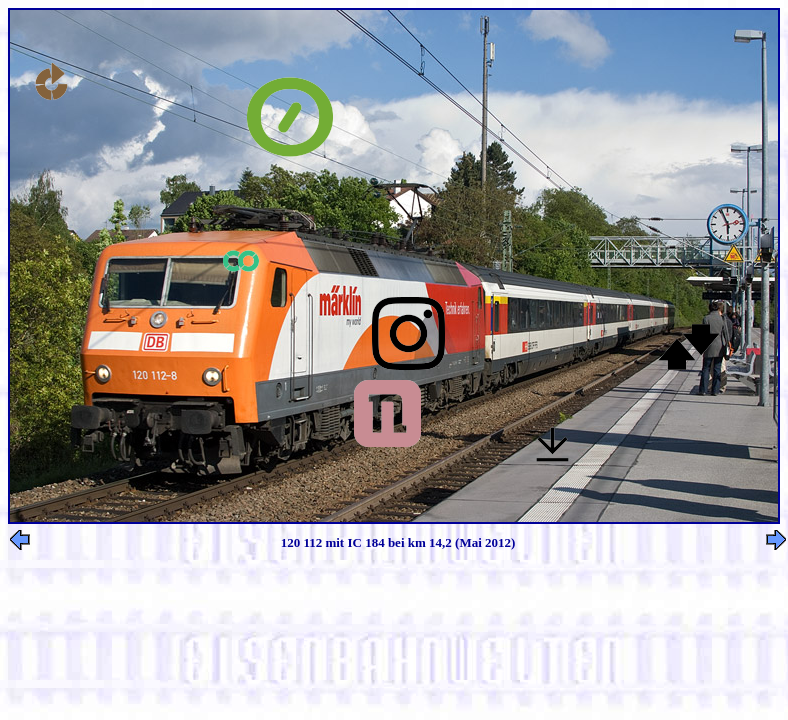 The height and width of the screenshot is (720, 788). Describe the element at coordinates (241, 261) in the screenshot. I see `open google colab` at that location.